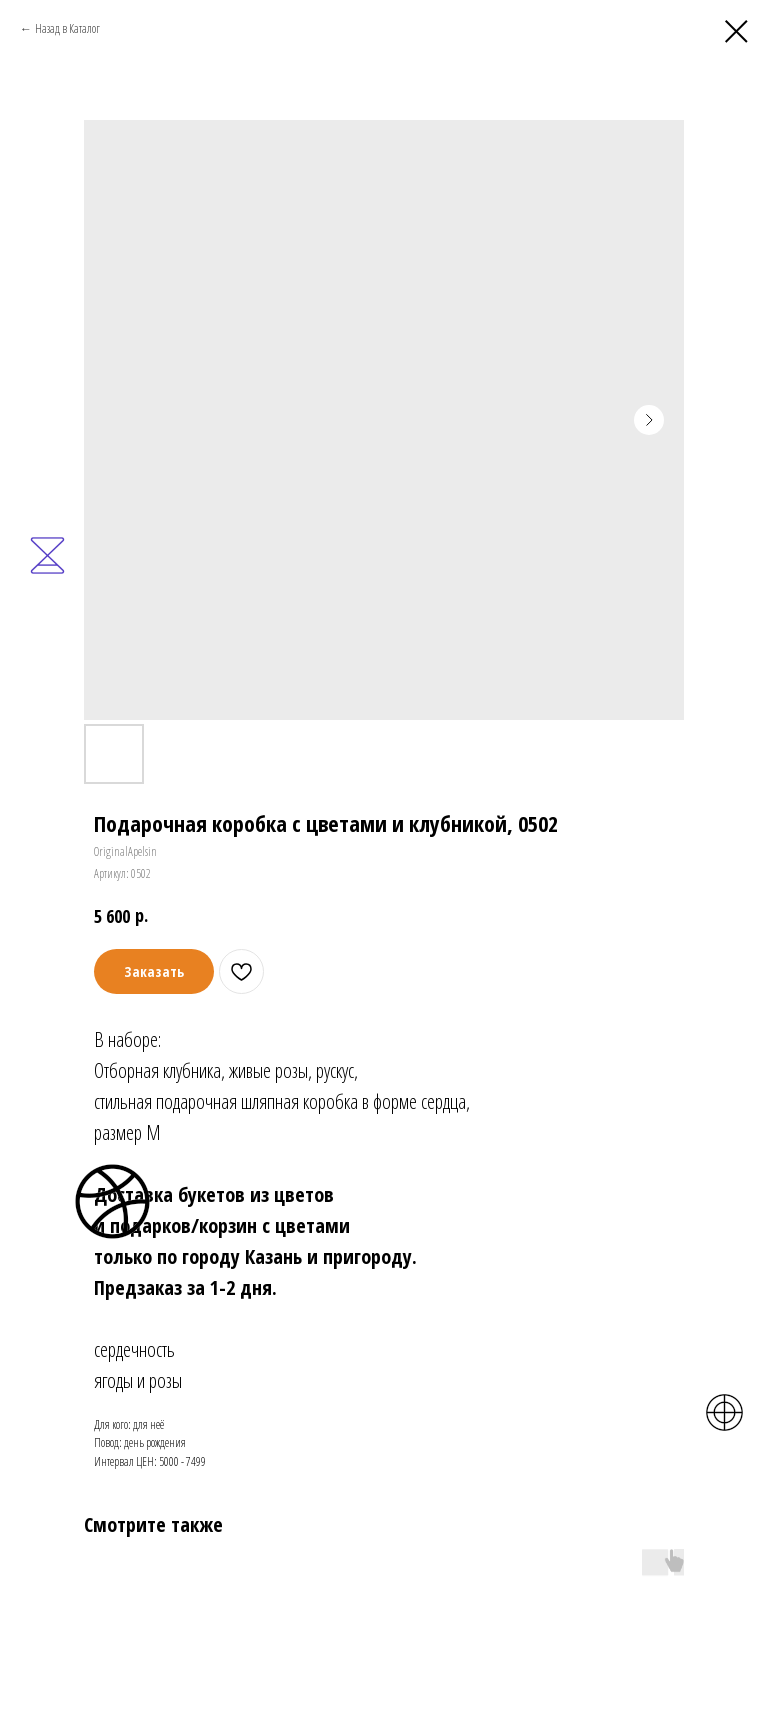  I want to click on view polar chart or radar graph data, so click(724, 1412).